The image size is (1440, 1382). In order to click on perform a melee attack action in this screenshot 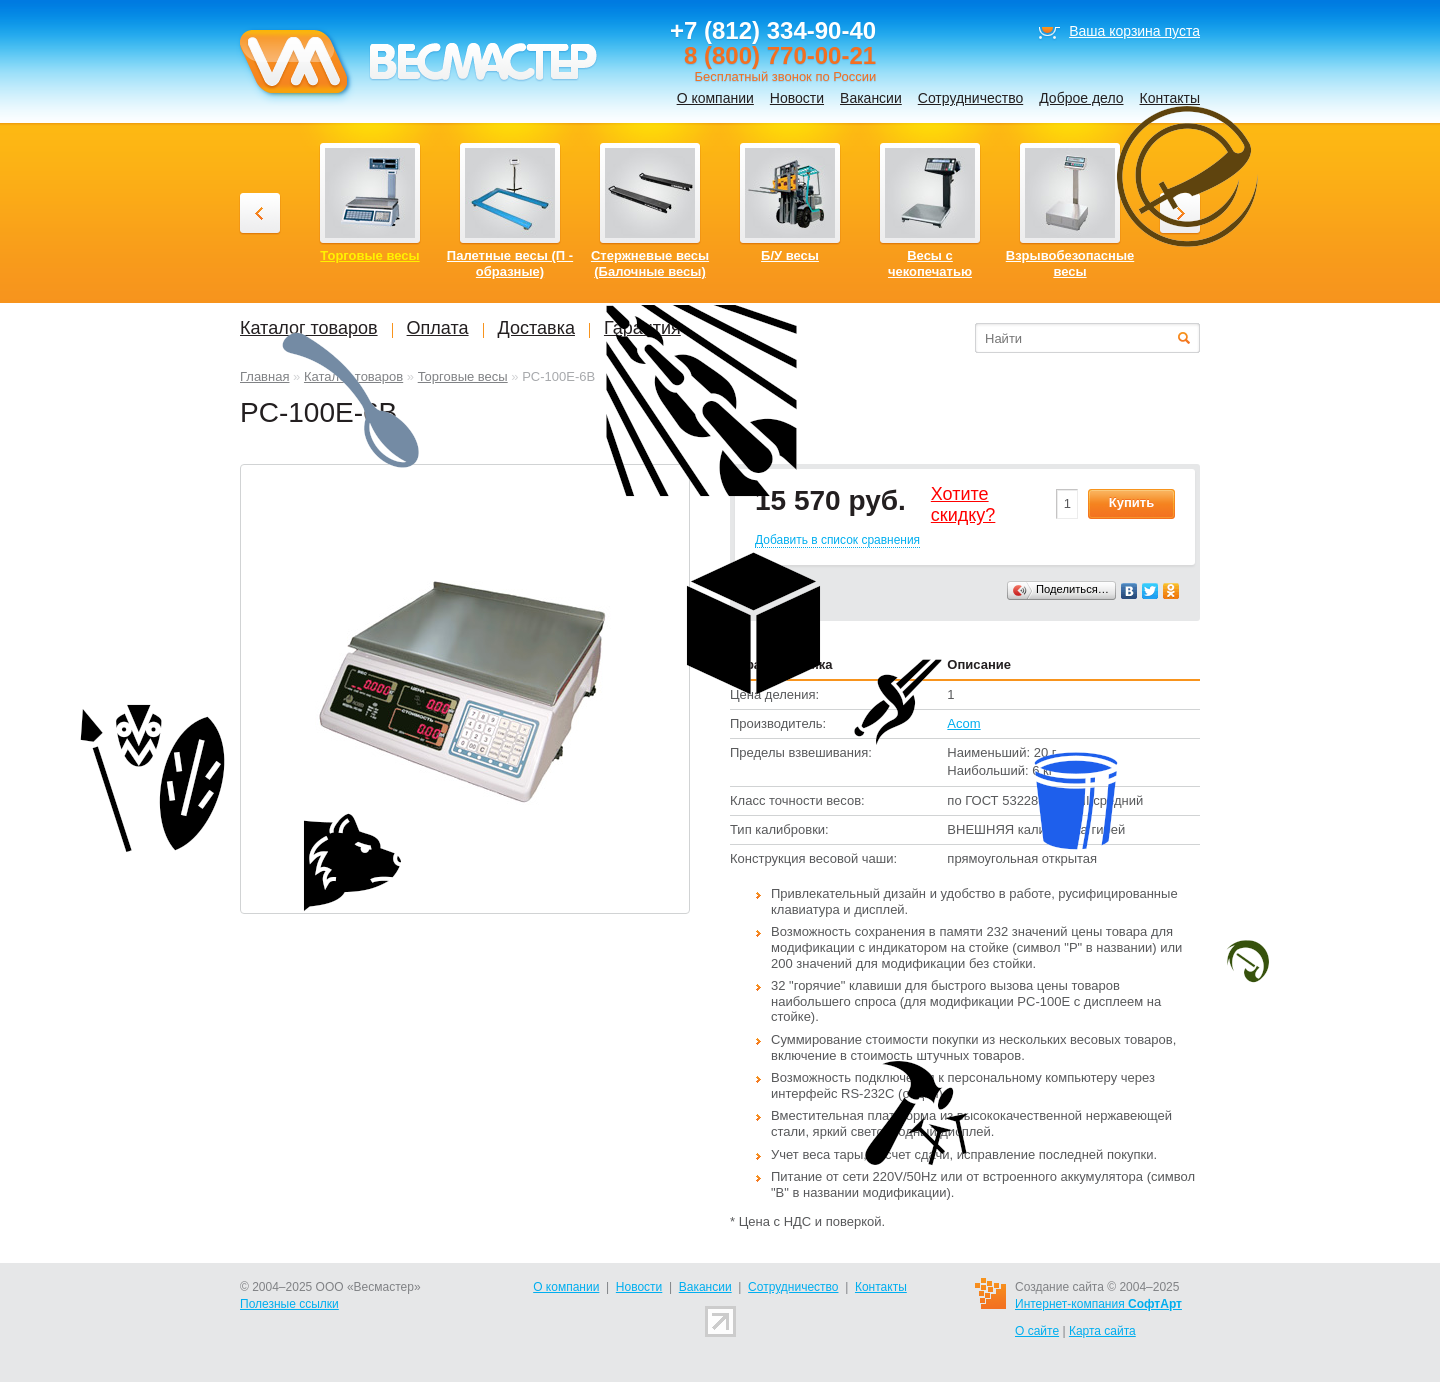, I will do `click(1248, 961)`.